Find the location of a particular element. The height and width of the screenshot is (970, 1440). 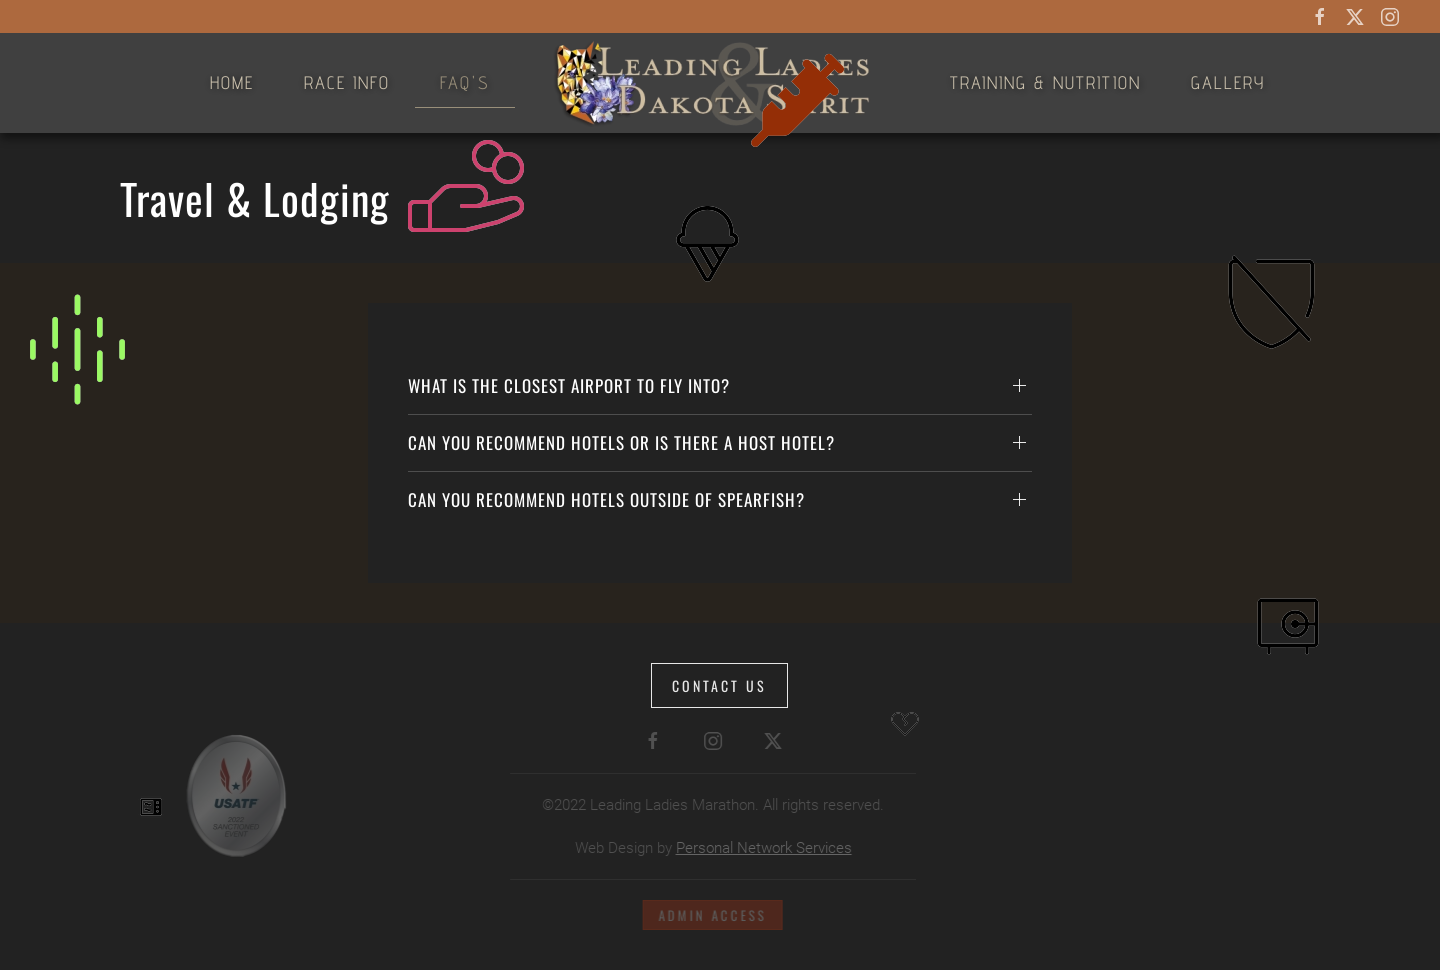

unlike or remove from favorites is located at coordinates (905, 723).